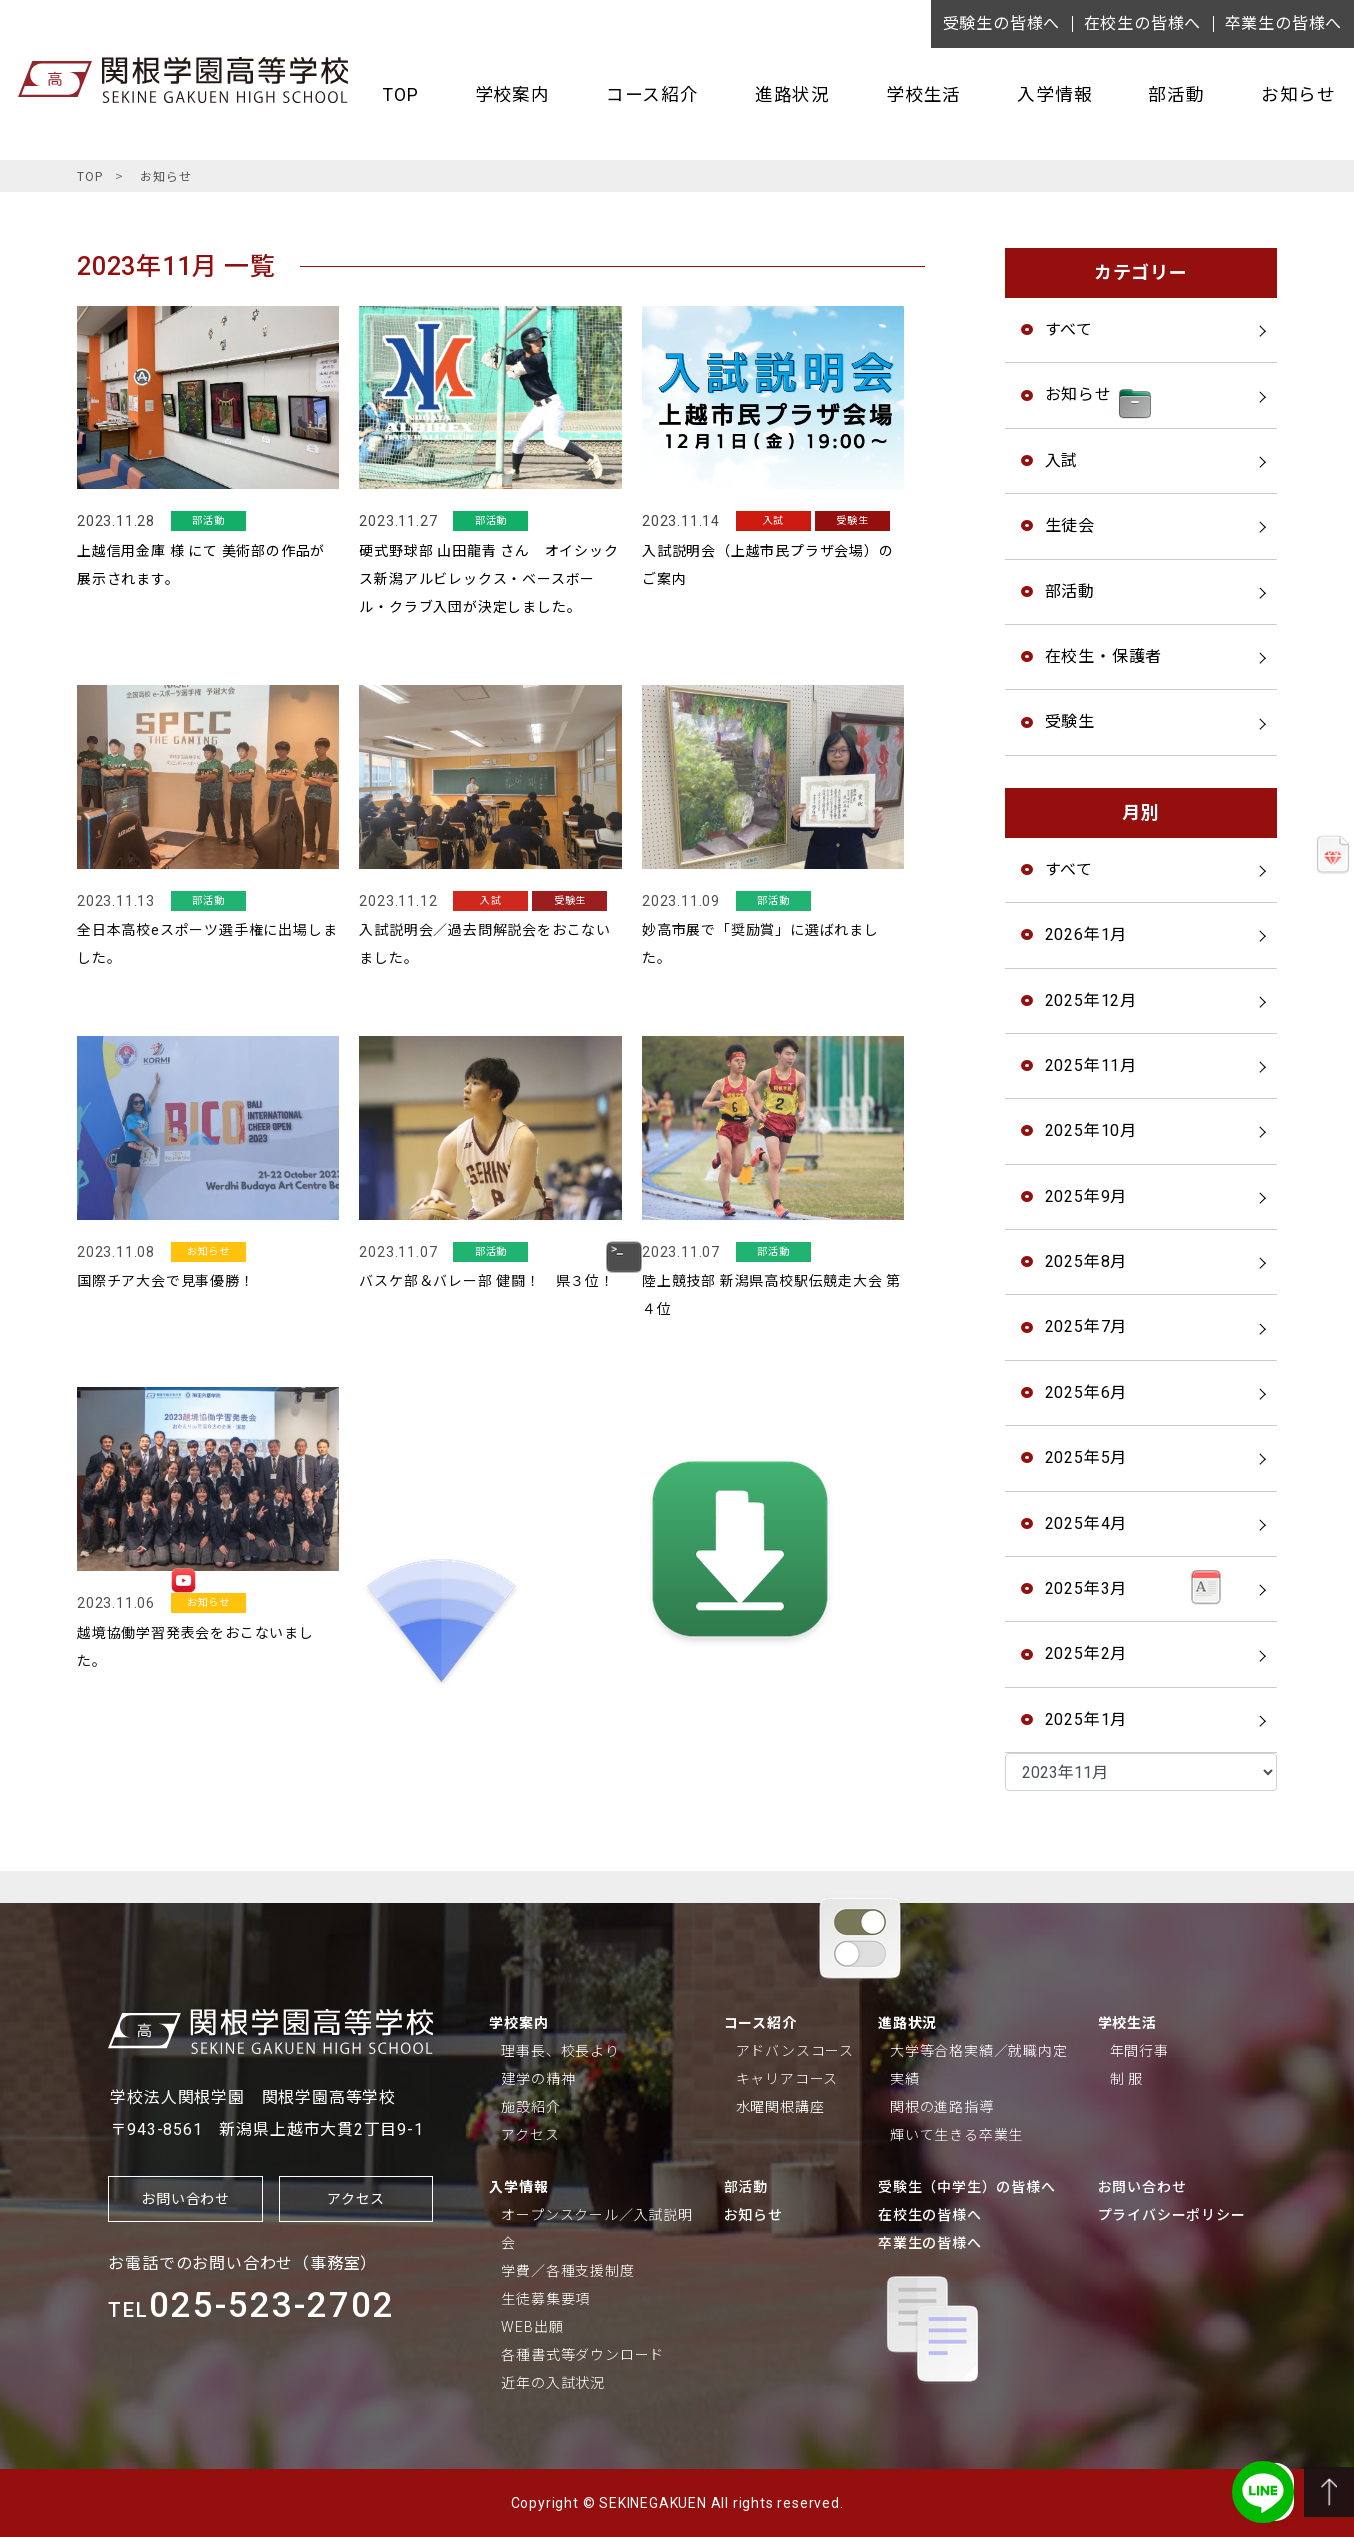 The width and height of the screenshot is (1354, 2537). What do you see at coordinates (441, 1620) in the screenshot?
I see `indicates active wireless network connection` at bounding box center [441, 1620].